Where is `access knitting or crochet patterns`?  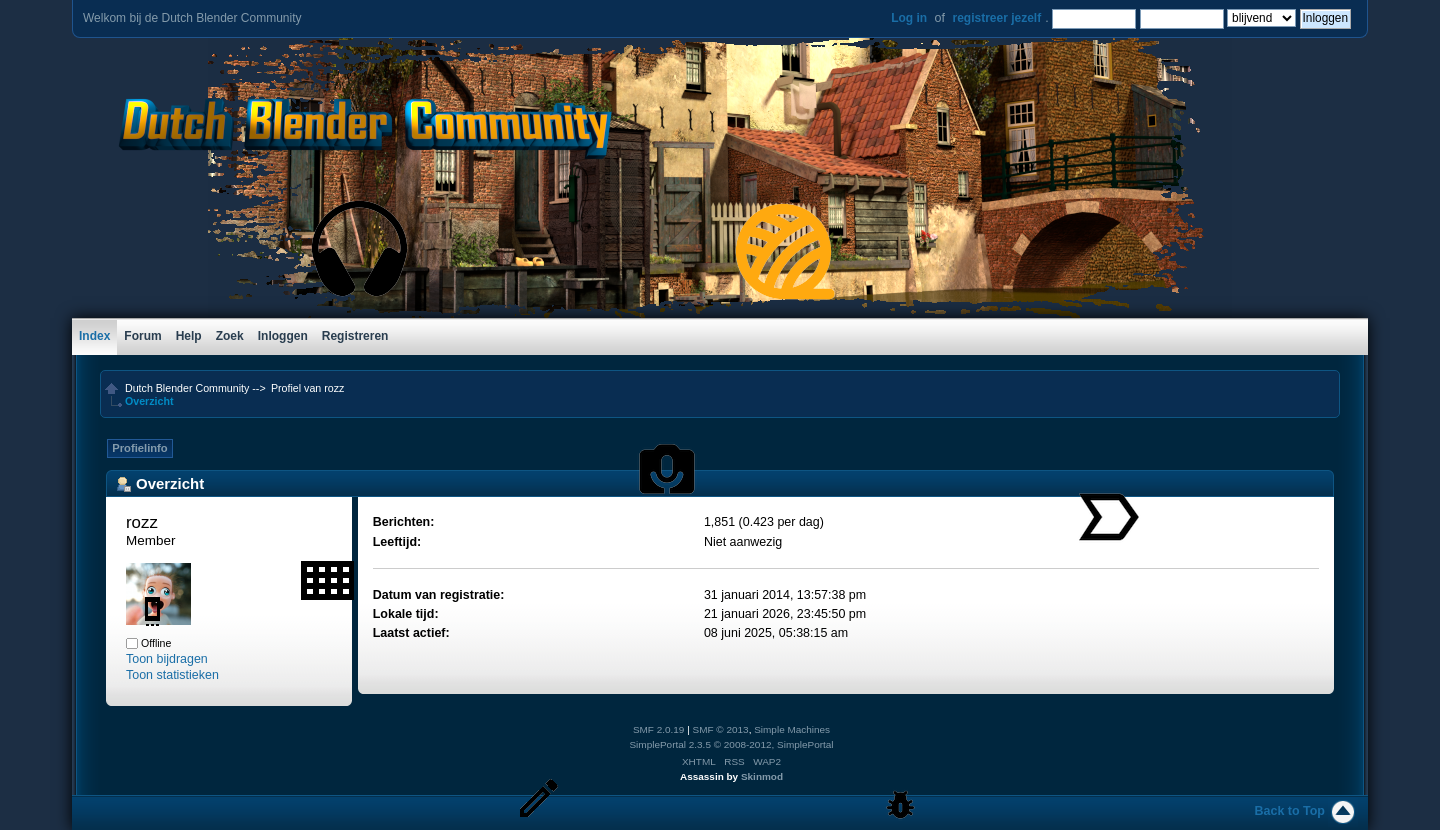
access knitting or crochet patterns is located at coordinates (783, 251).